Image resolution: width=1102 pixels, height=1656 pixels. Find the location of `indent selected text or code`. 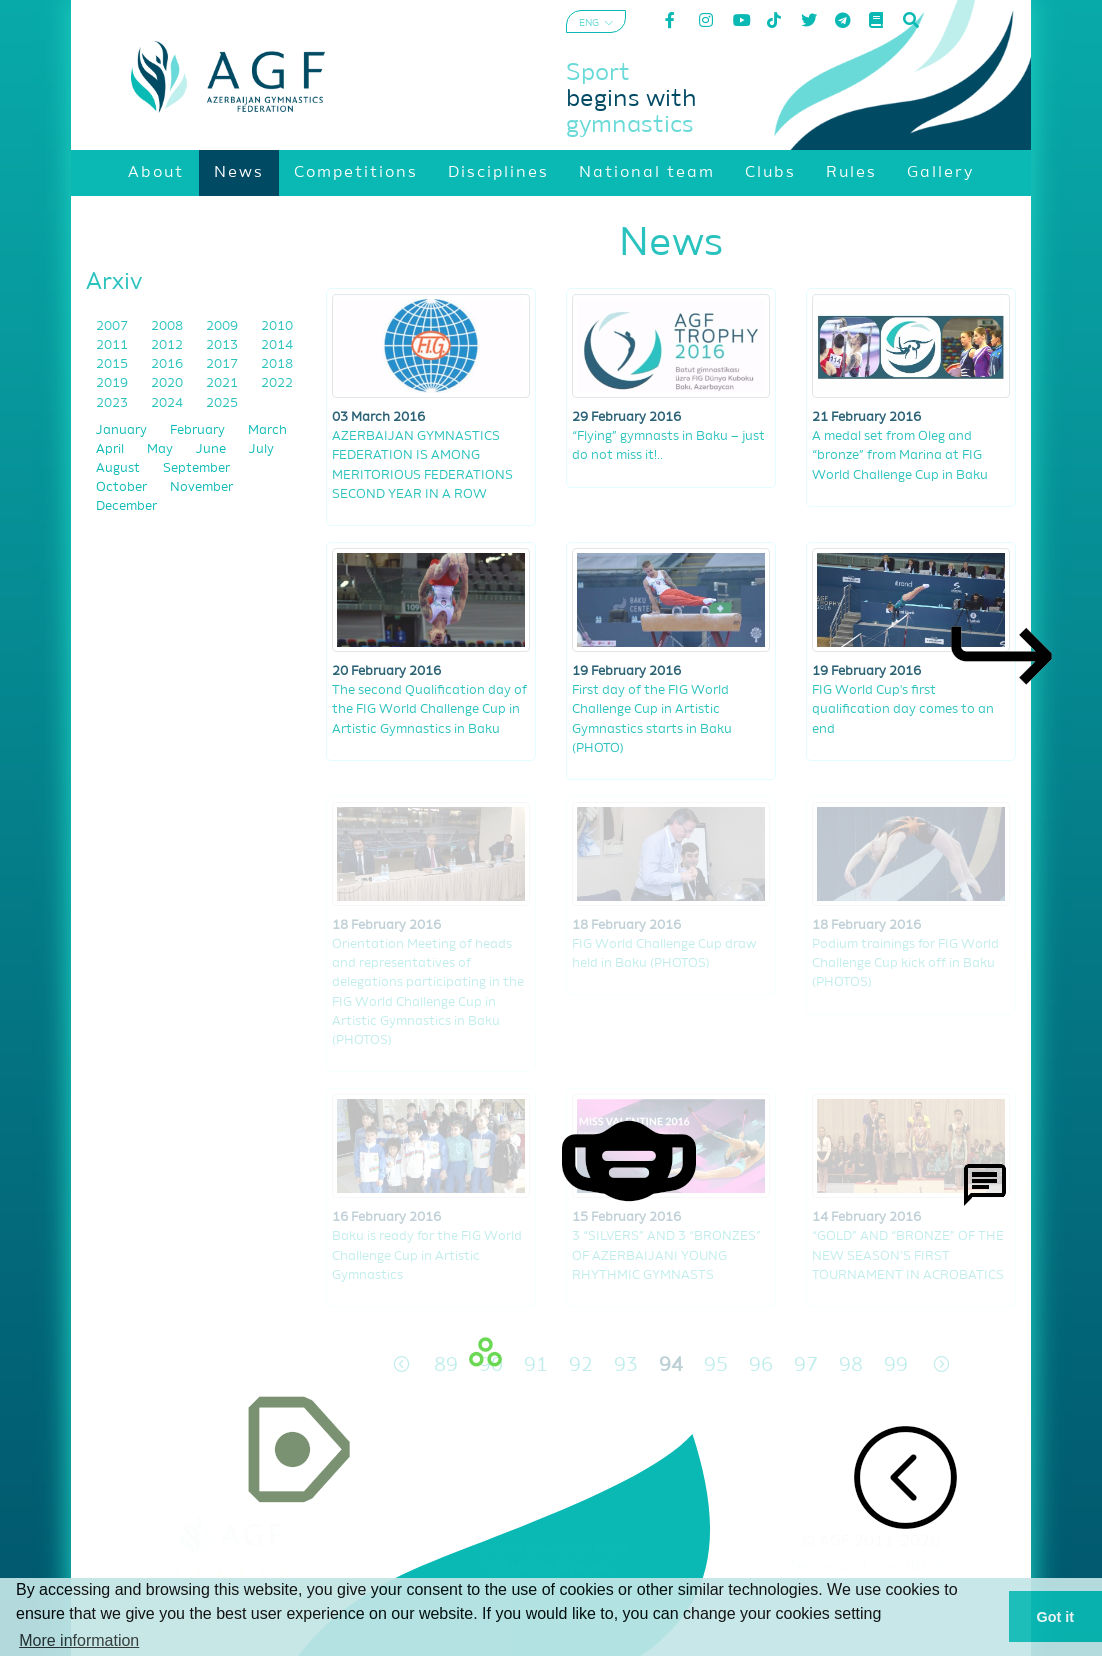

indent selected text or code is located at coordinates (1001, 656).